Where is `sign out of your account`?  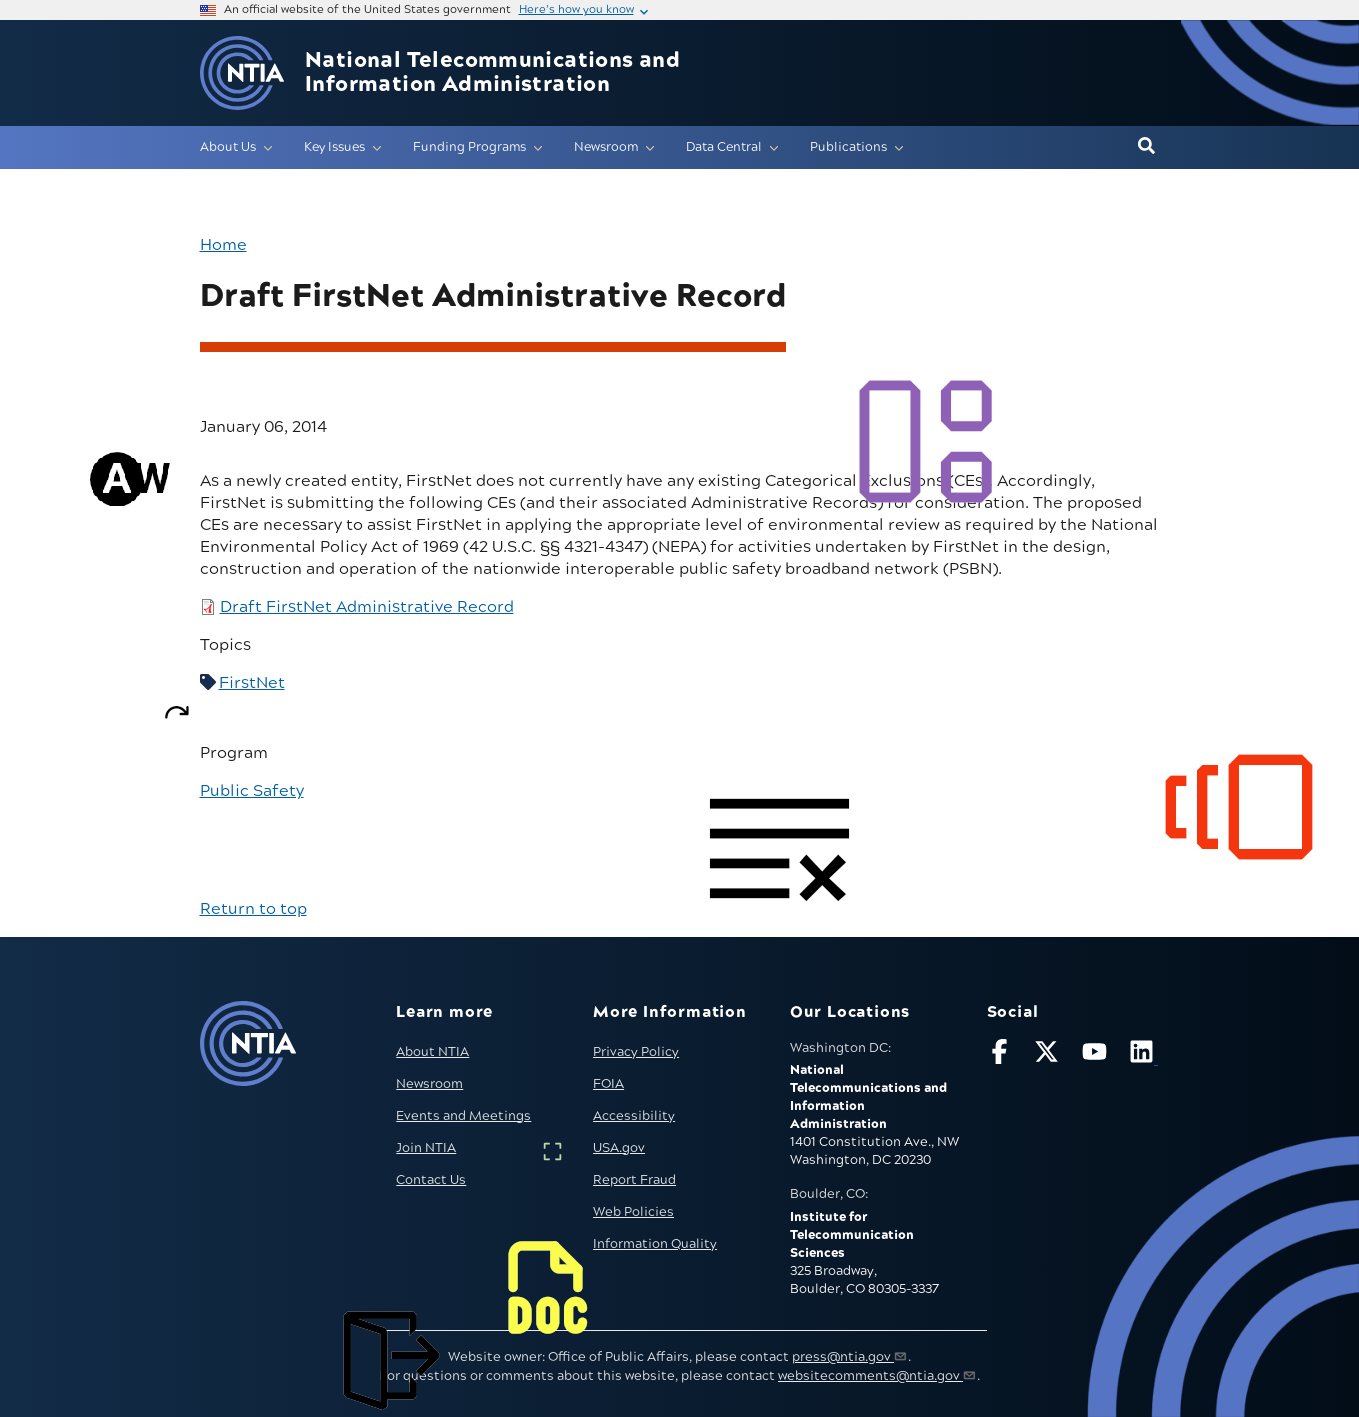 sign out of your account is located at coordinates (387, 1355).